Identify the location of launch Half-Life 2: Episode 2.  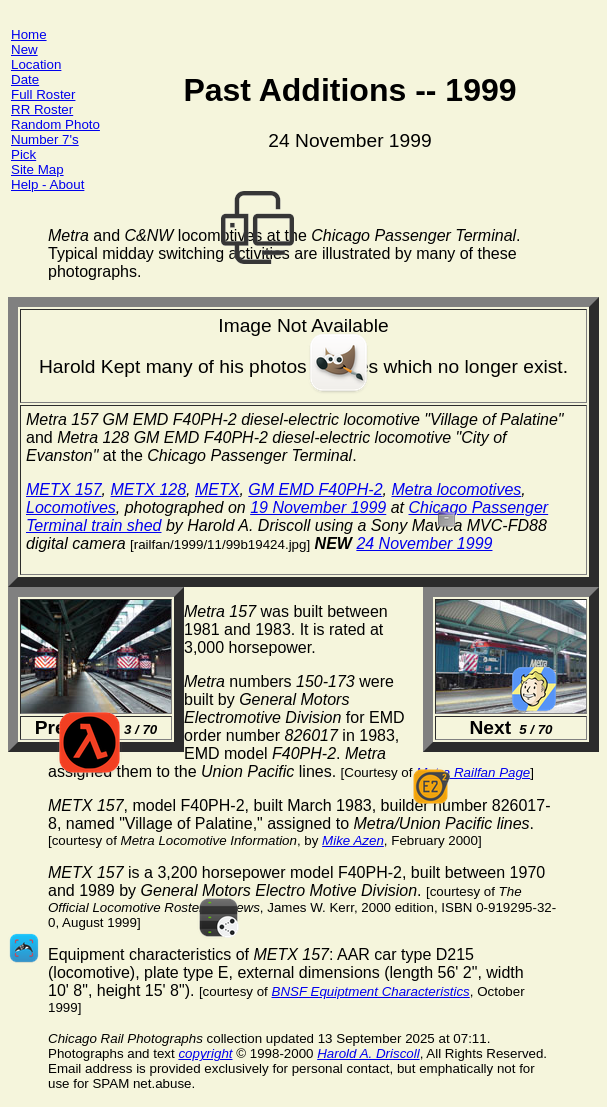
(430, 786).